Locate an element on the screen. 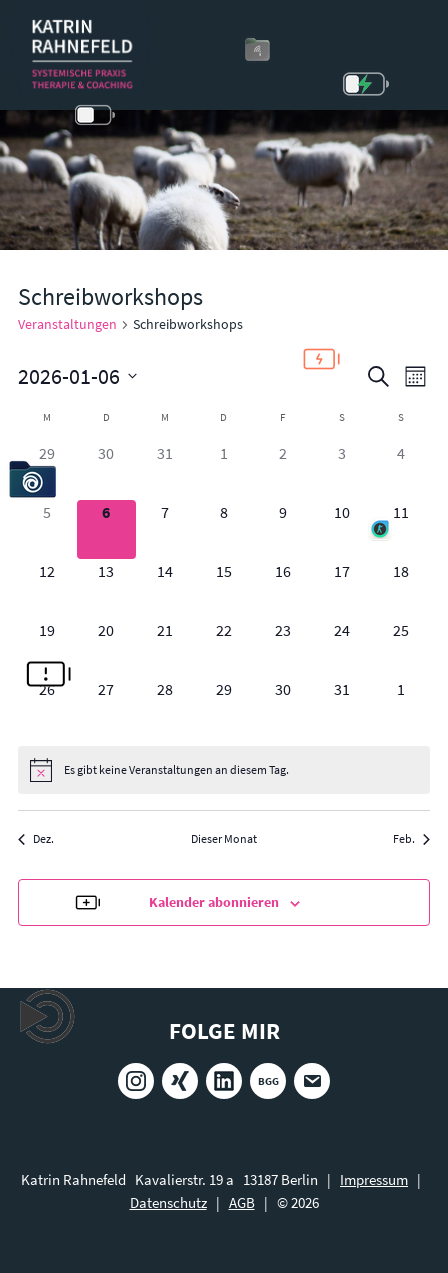 The height and width of the screenshot is (1273, 448). open insync cloud sync folder is located at coordinates (257, 49).